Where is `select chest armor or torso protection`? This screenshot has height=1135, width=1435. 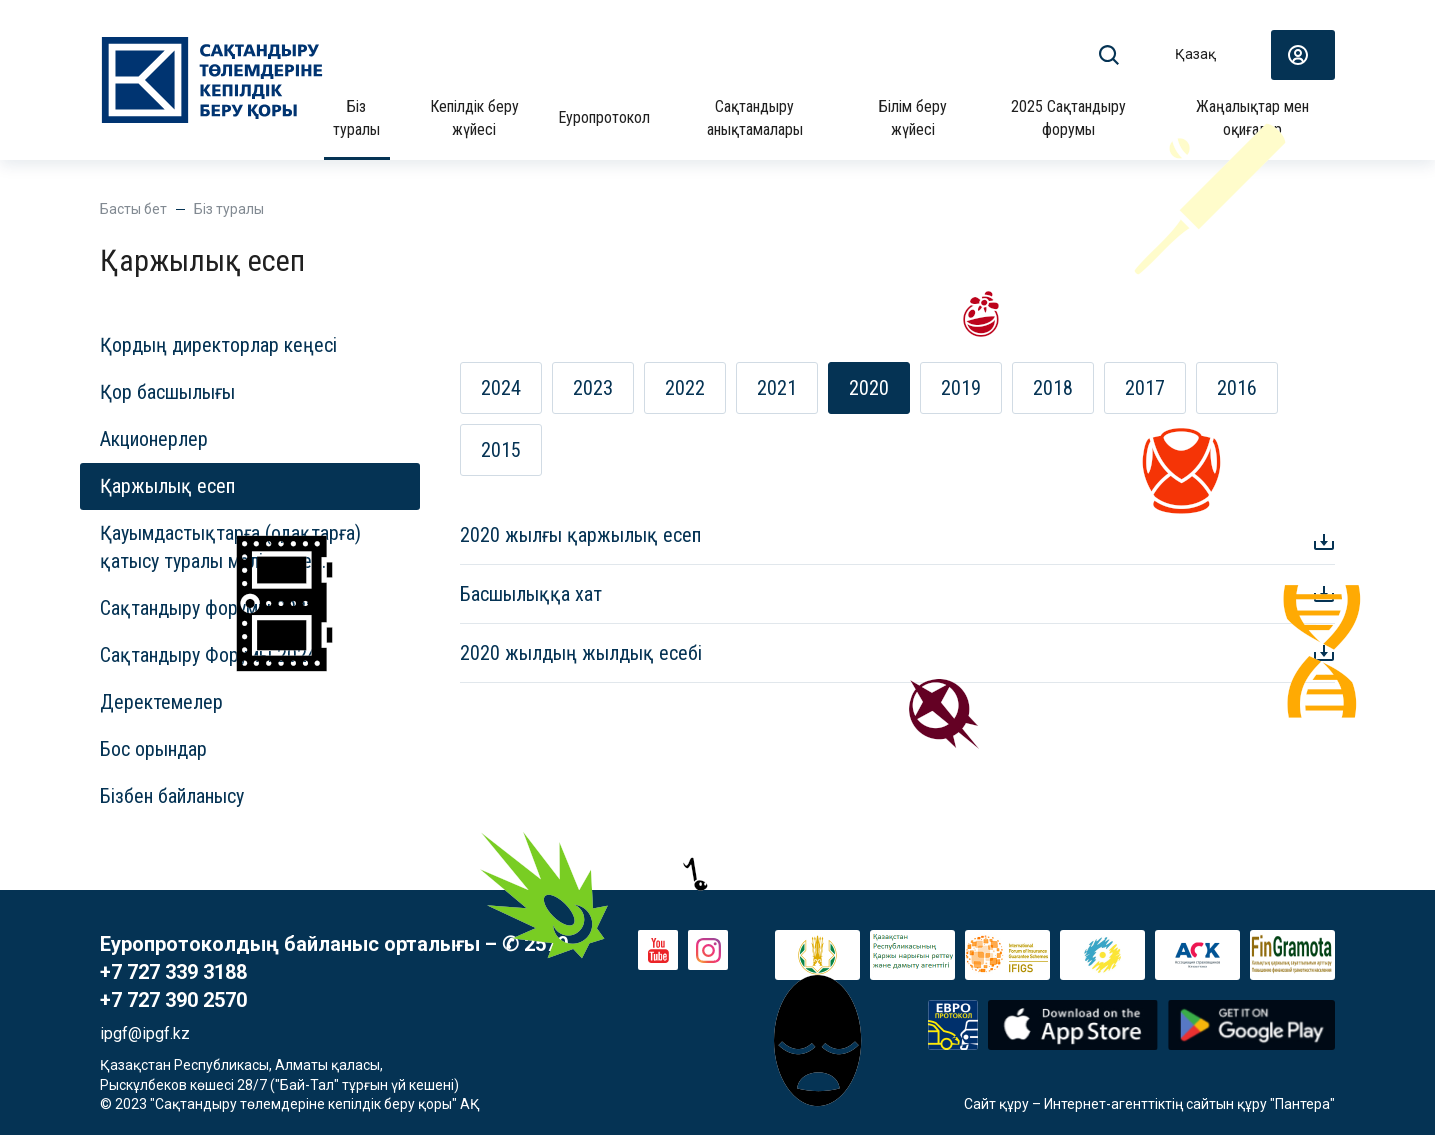
select chest armor or torso protection is located at coordinates (1181, 471).